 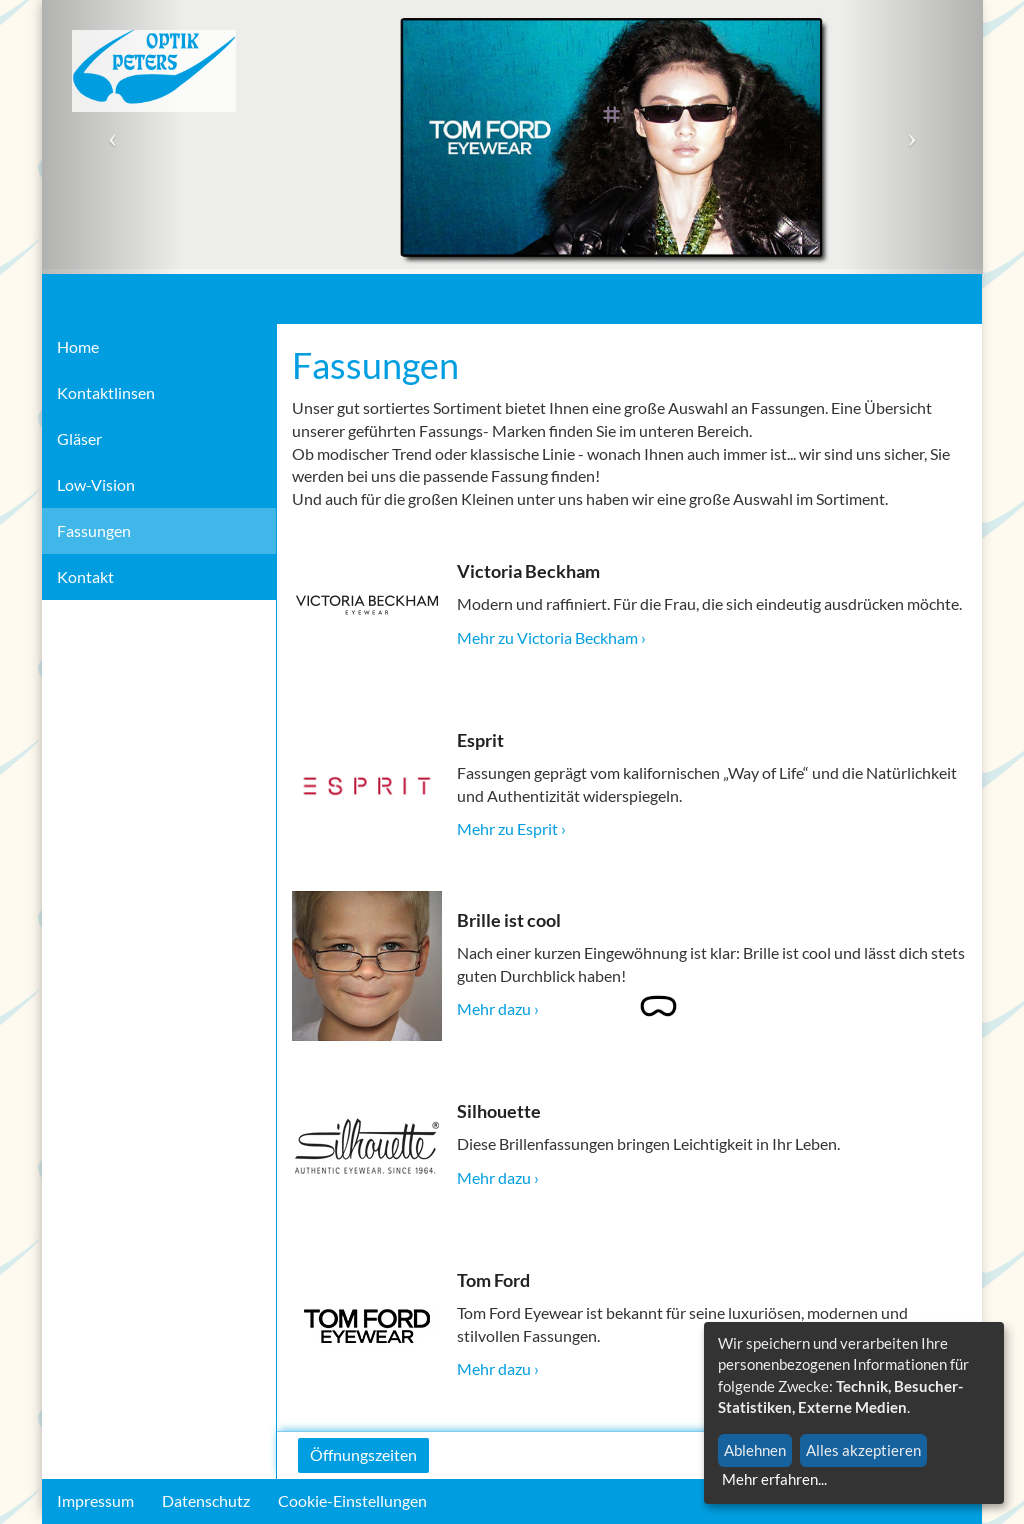 I want to click on view items in grid layout, so click(x=611, y=114).